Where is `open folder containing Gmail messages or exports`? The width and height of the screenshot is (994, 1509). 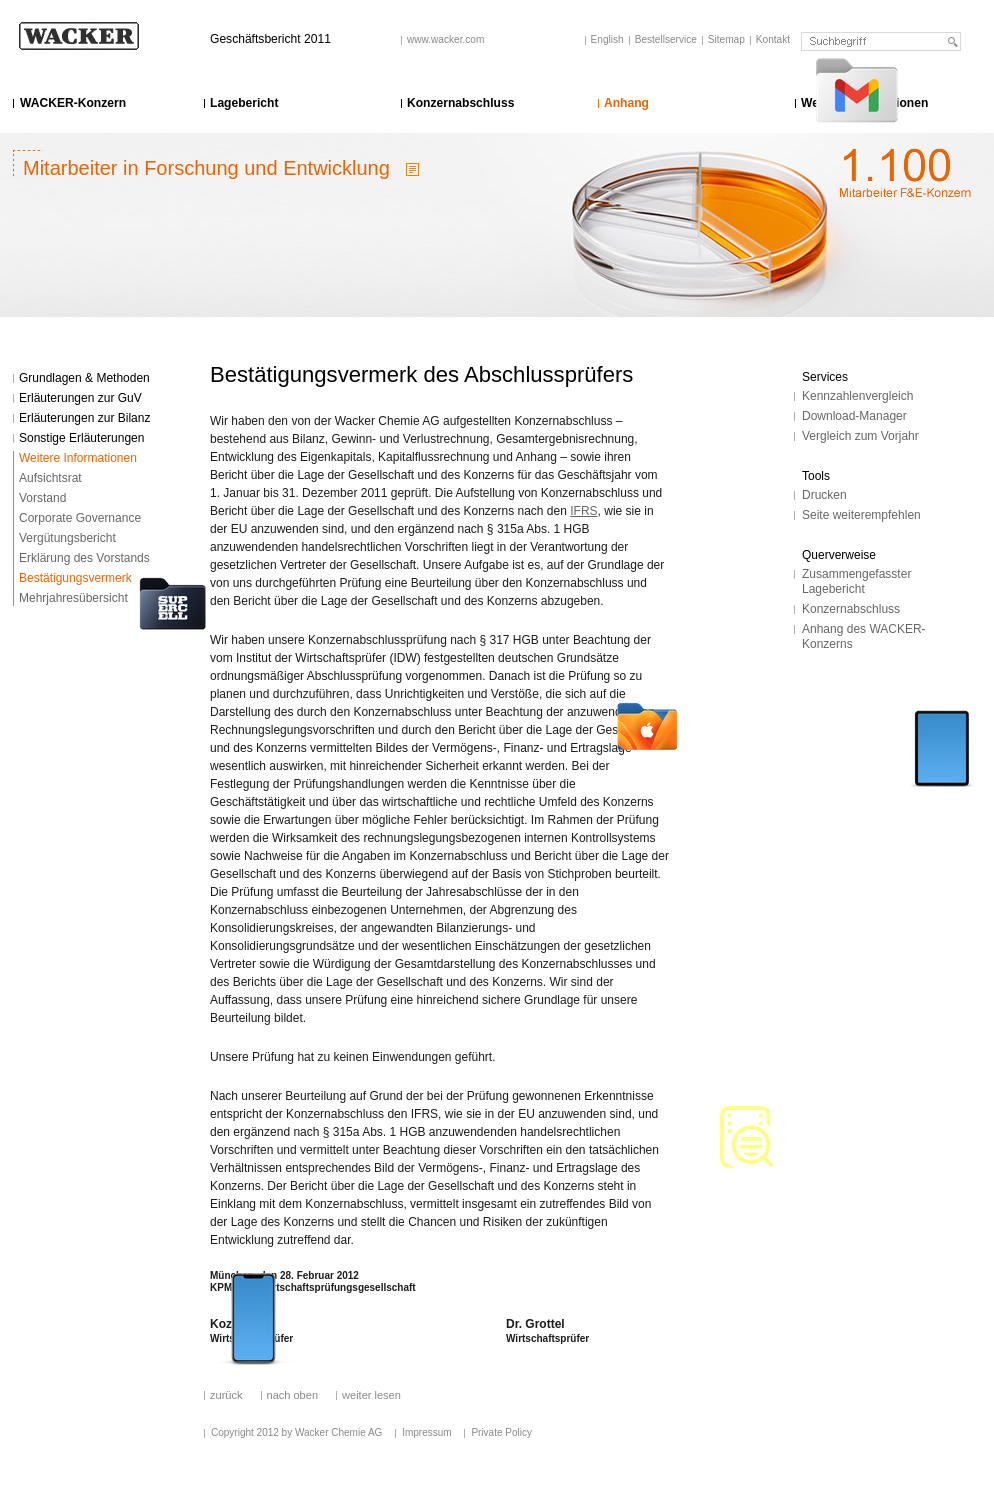 open folder containing Gmail messages or exports is located at coordinates (856, 92).